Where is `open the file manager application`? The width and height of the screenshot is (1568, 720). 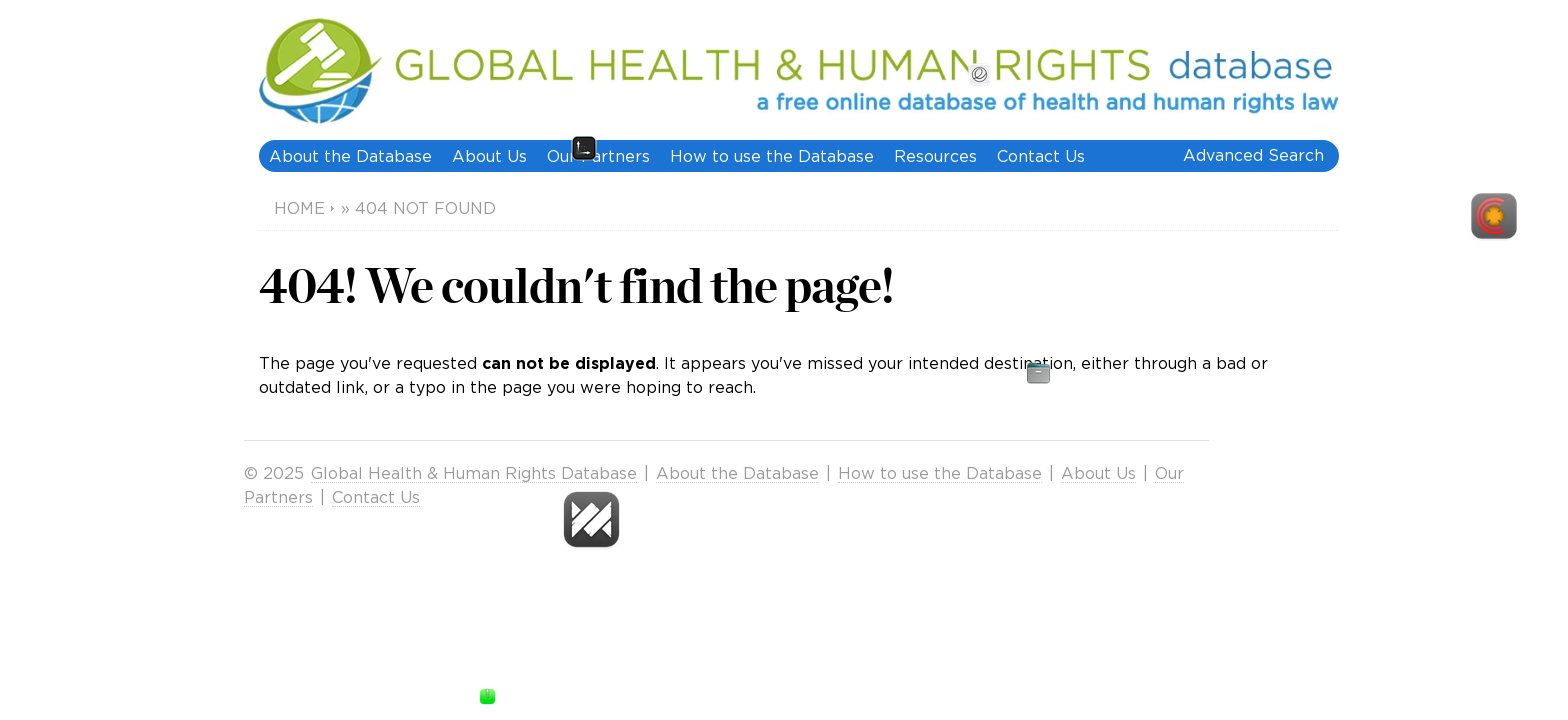 open the file manager application is located at coordinates (1038, 372).